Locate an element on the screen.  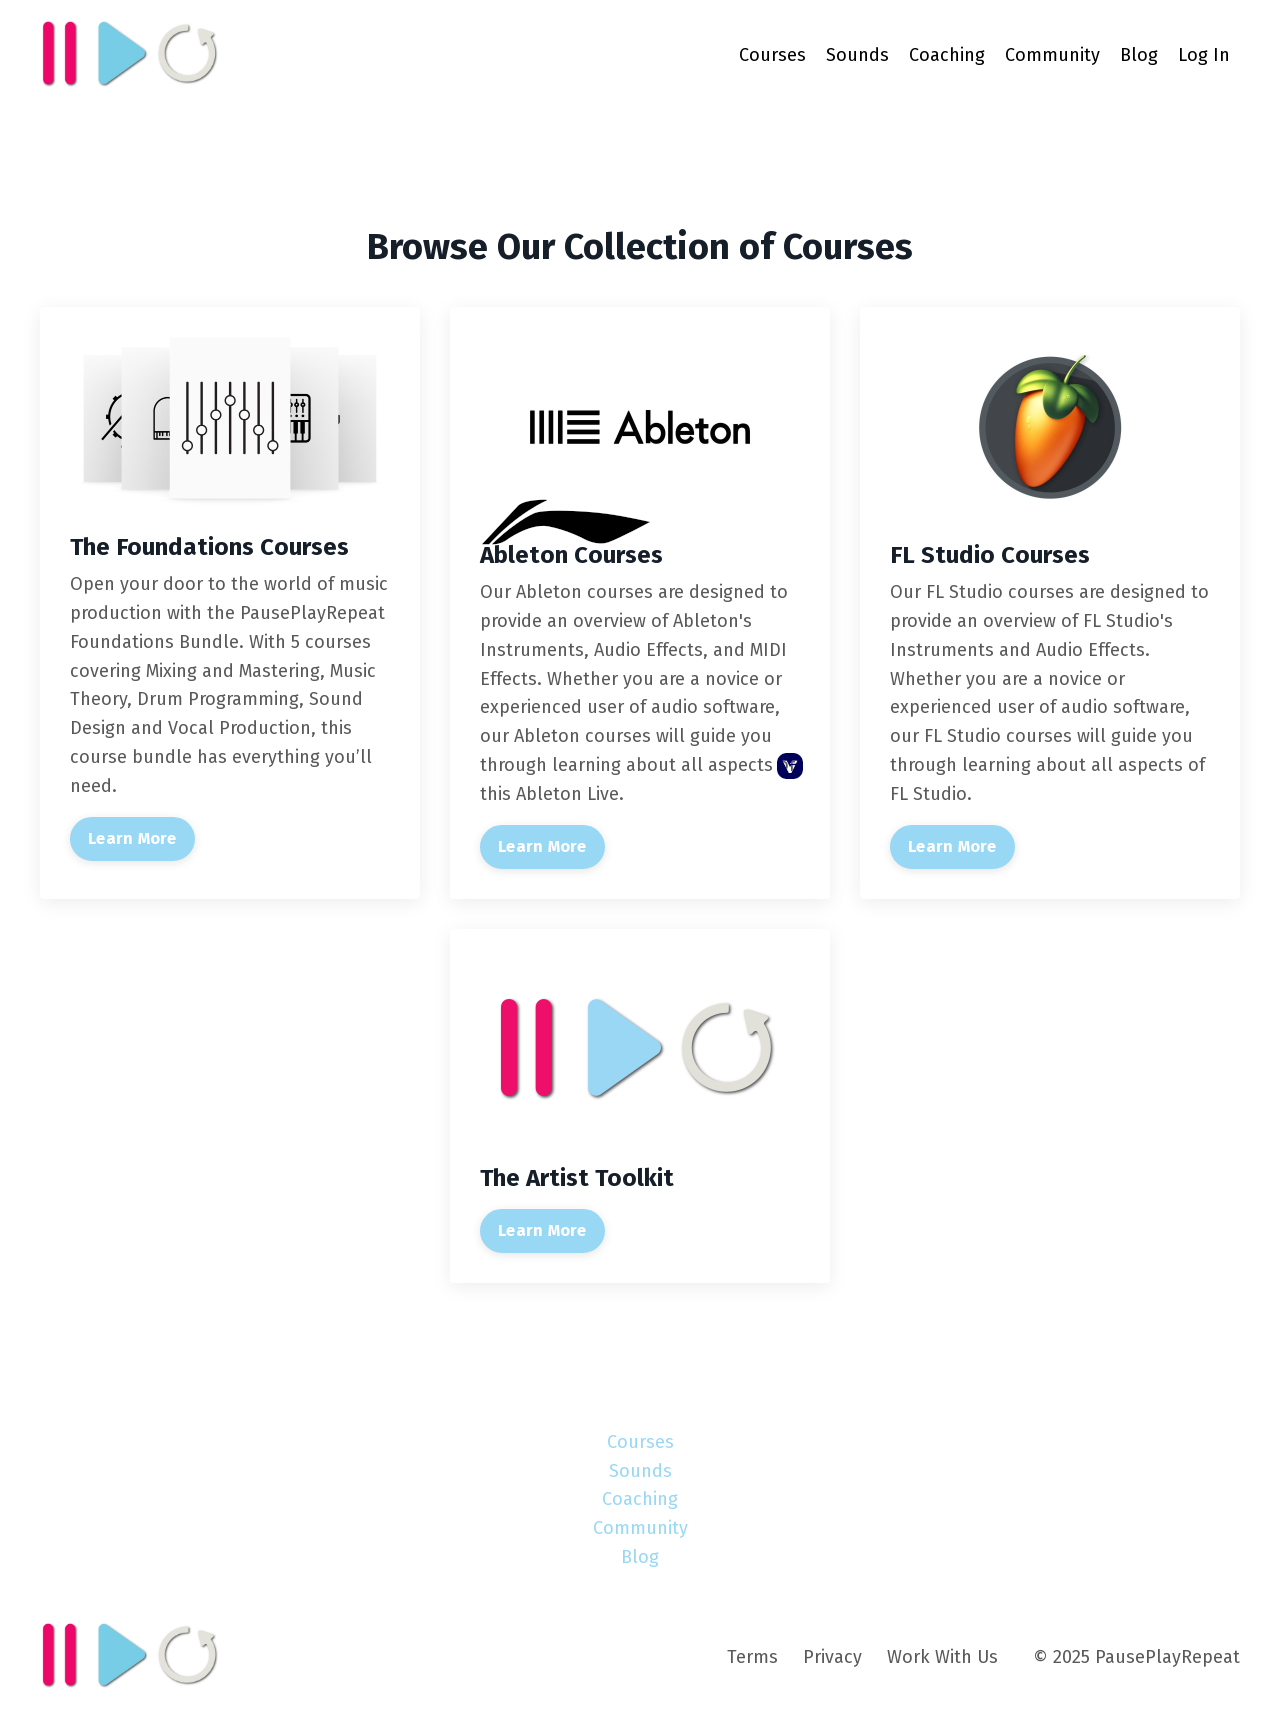
li-ning brand logo is located at coordinates (566, 522).